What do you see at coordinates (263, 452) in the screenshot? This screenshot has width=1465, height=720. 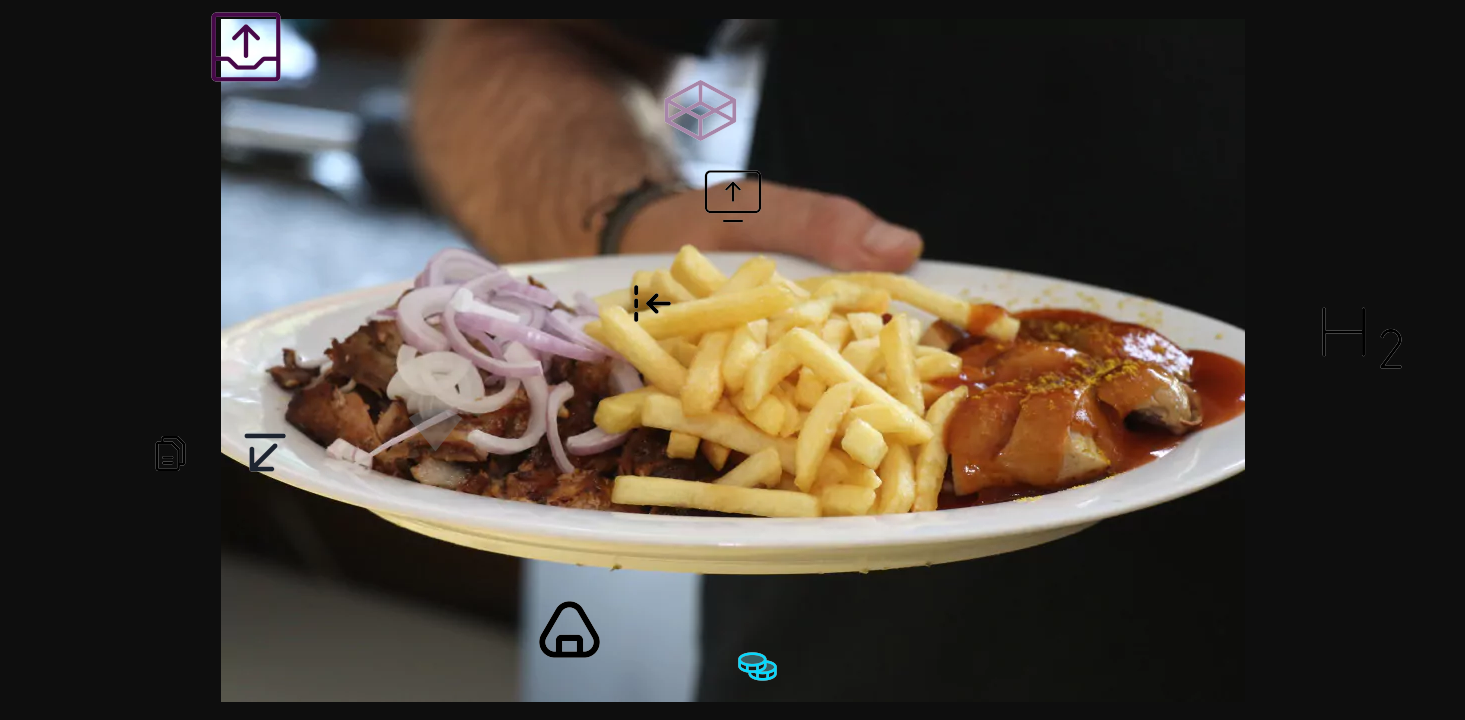 I see `move item to bottom-left corner` at bounding box center [263, 452].